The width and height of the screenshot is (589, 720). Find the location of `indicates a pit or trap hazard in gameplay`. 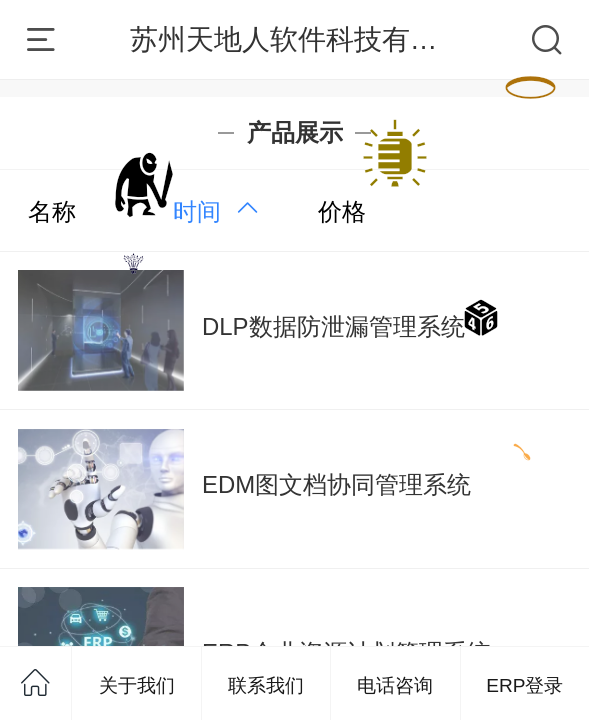

indicates a pit or trap hazard in gameplay is located at coordinates (530, 87).